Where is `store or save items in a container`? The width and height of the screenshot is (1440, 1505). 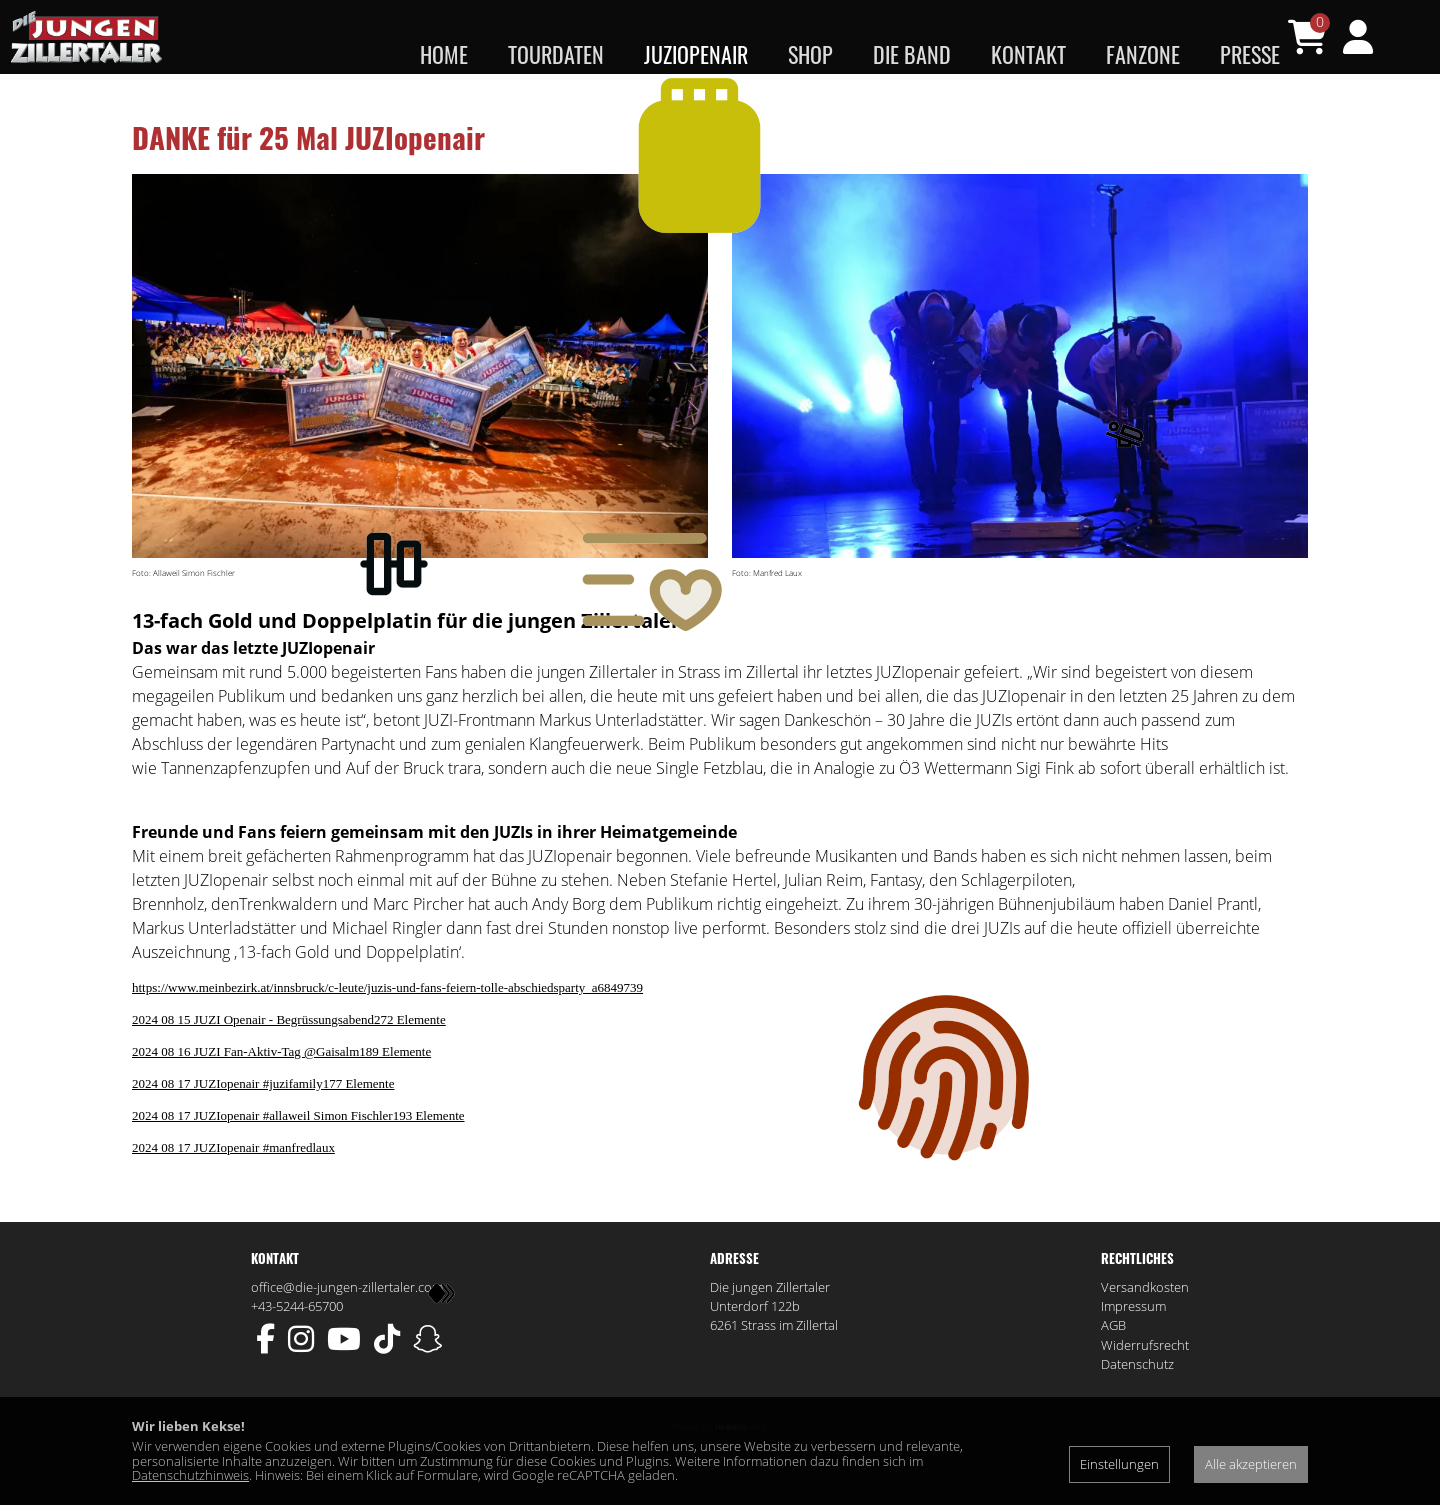
store or save items in a container is located at coordinates (699, 155).